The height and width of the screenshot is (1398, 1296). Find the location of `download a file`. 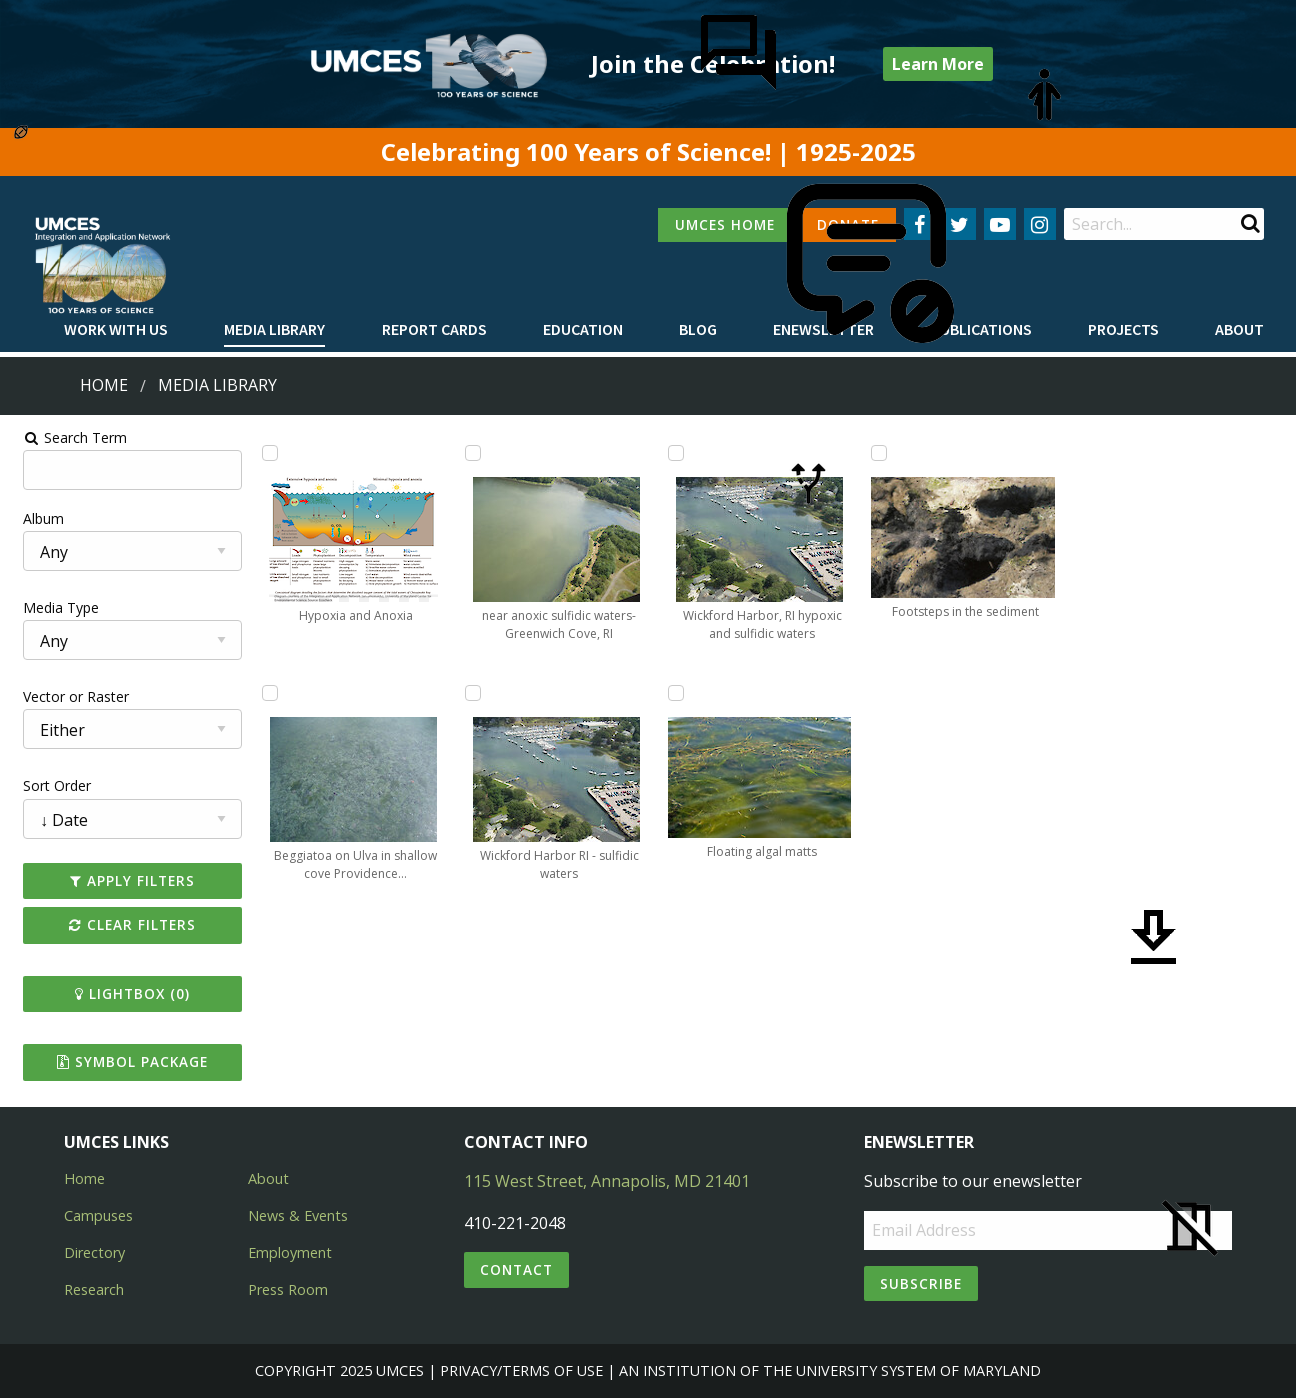

download a file is located at coordinates (1153, 938).